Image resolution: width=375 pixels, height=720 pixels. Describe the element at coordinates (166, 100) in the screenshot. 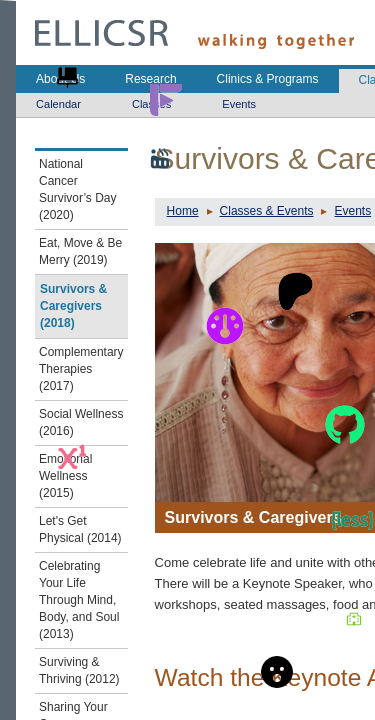

I see `open FreeTube app` at that location.